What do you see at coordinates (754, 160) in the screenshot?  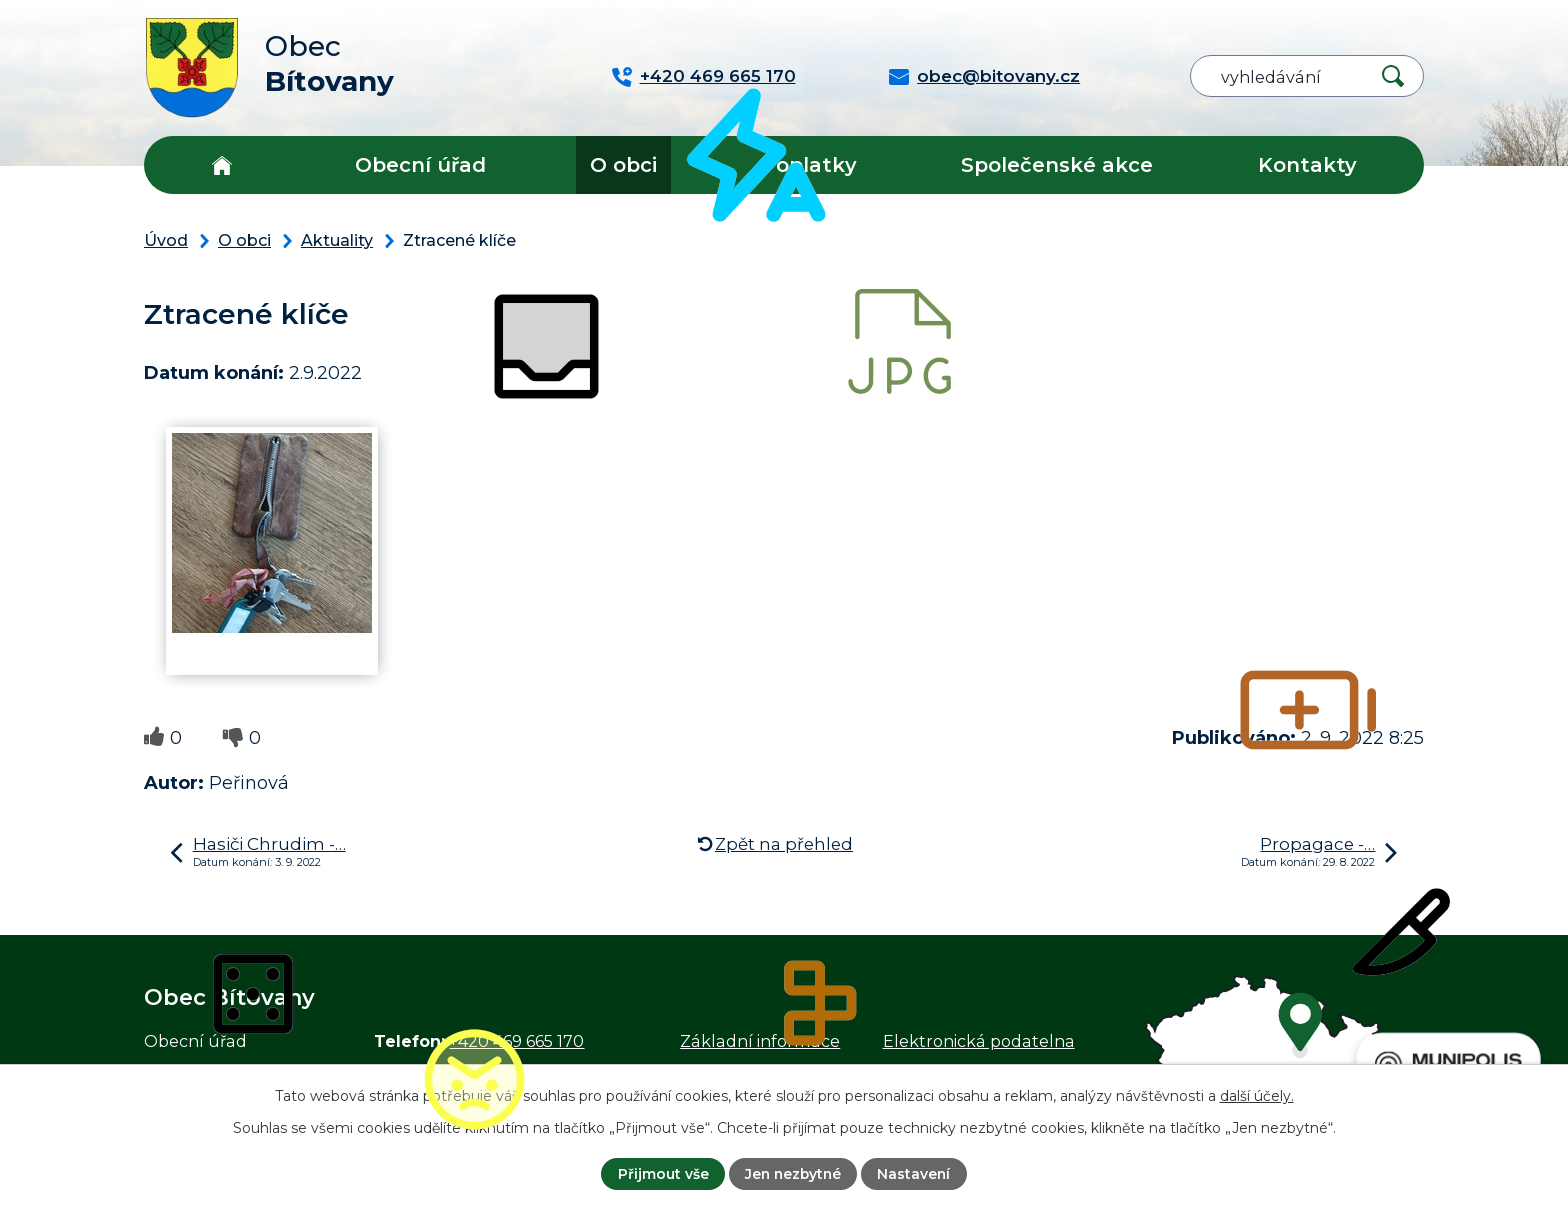 I see `auto-enhance or quick optimize content` at bounding box center [754, 160].